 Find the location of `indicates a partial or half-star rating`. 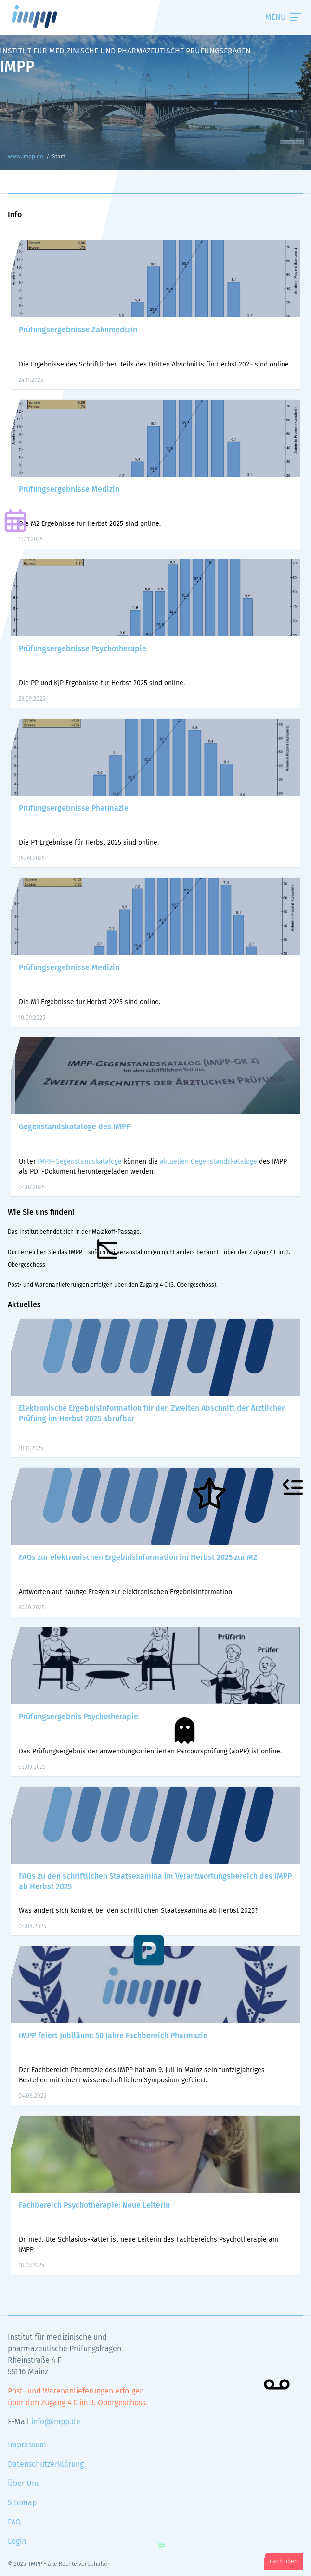

indicates a partial or half-star rating is located at coordinates (209, 1494).